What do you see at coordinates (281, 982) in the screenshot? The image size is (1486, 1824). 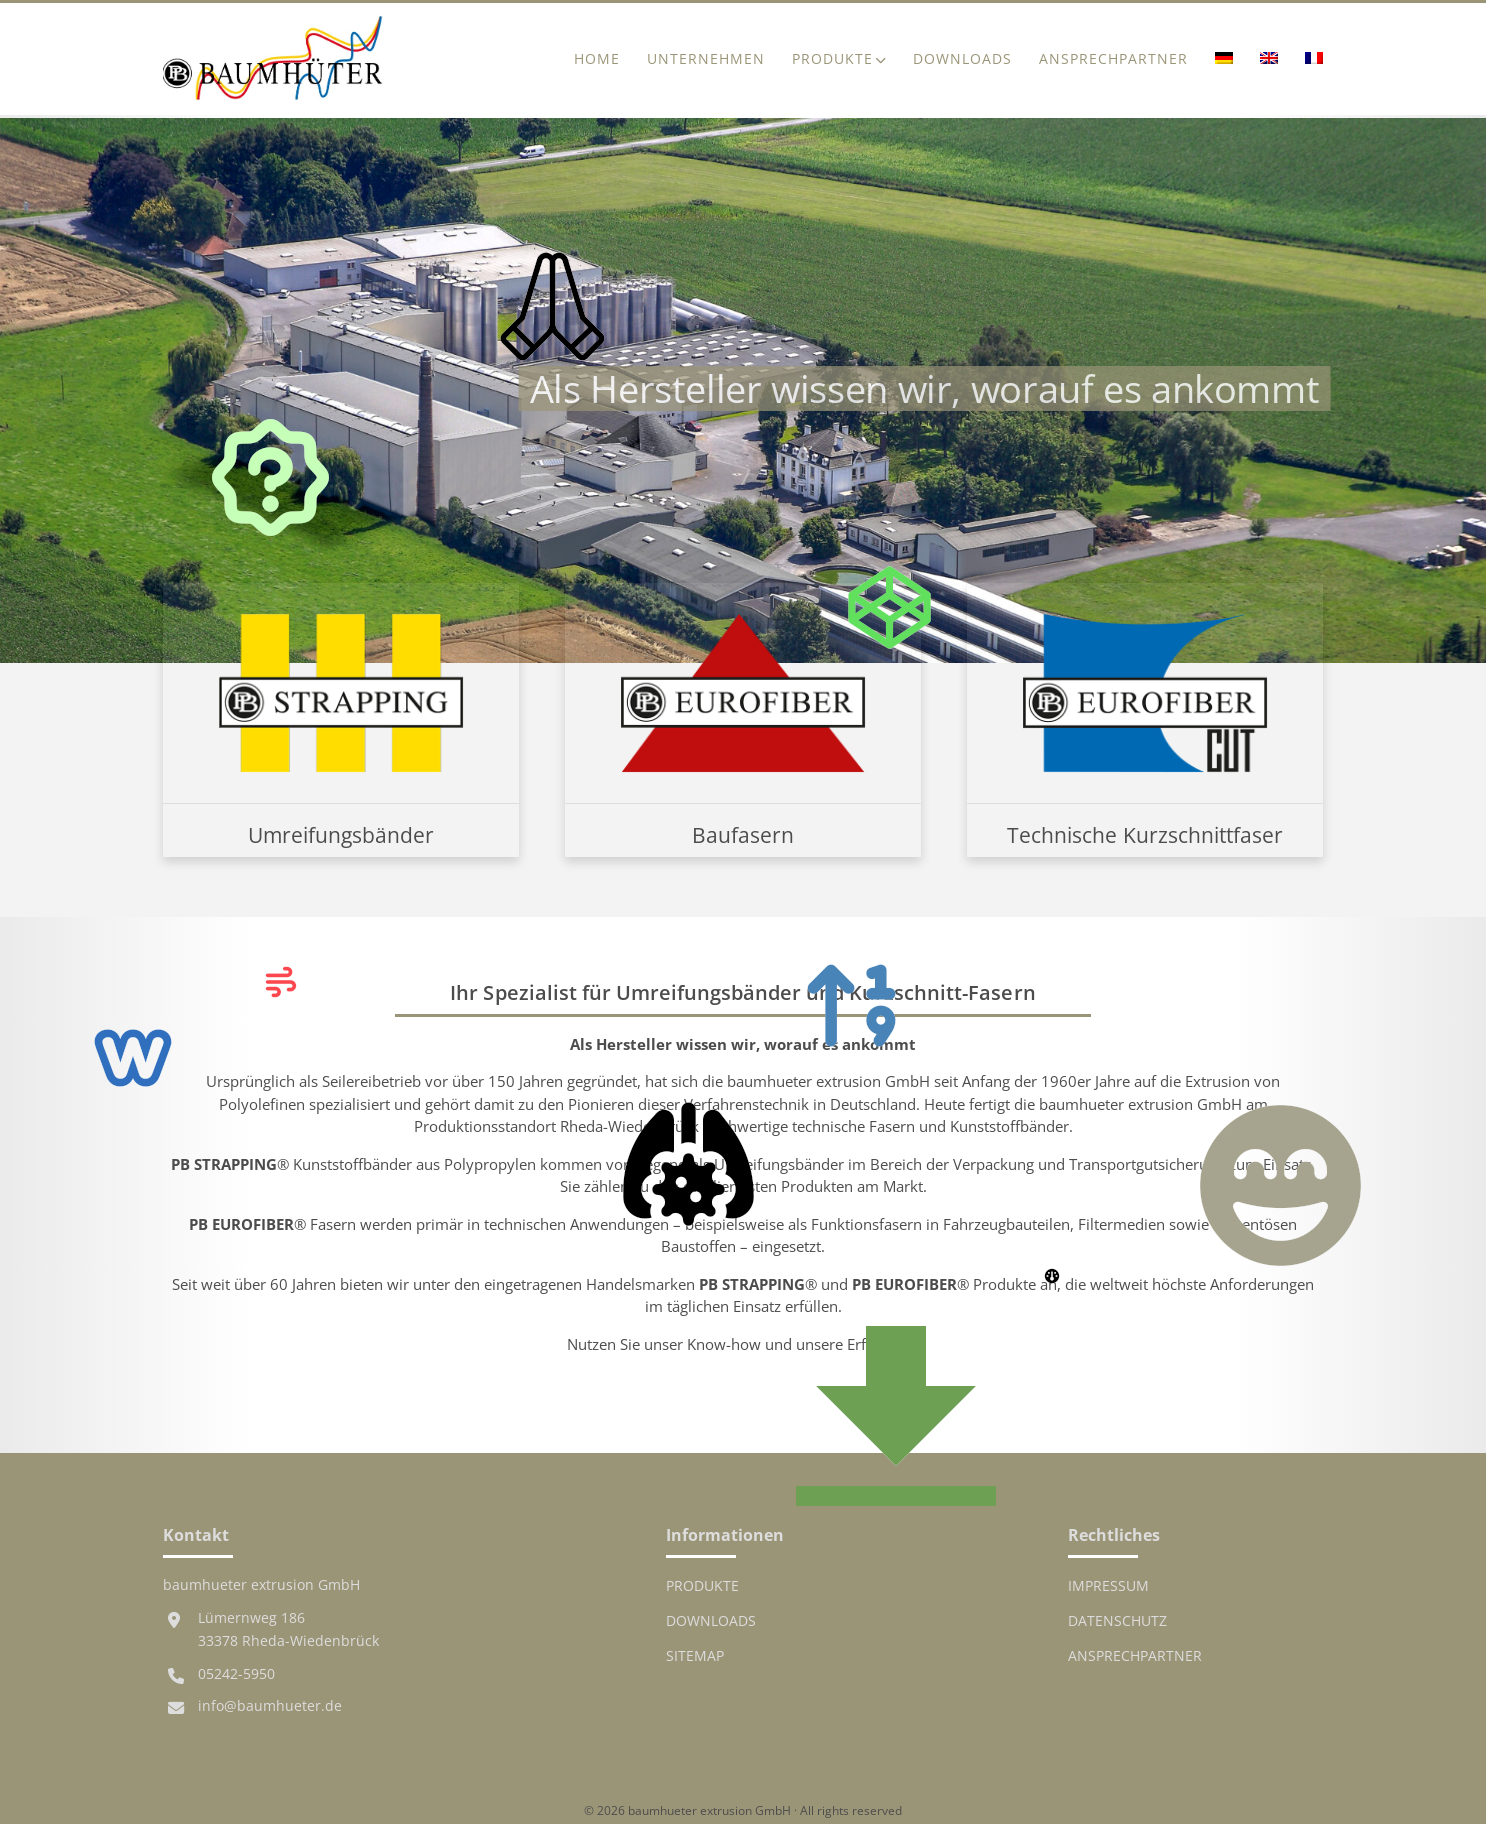 I see `indicates current wind conditions` at bounding box center [281, 982].